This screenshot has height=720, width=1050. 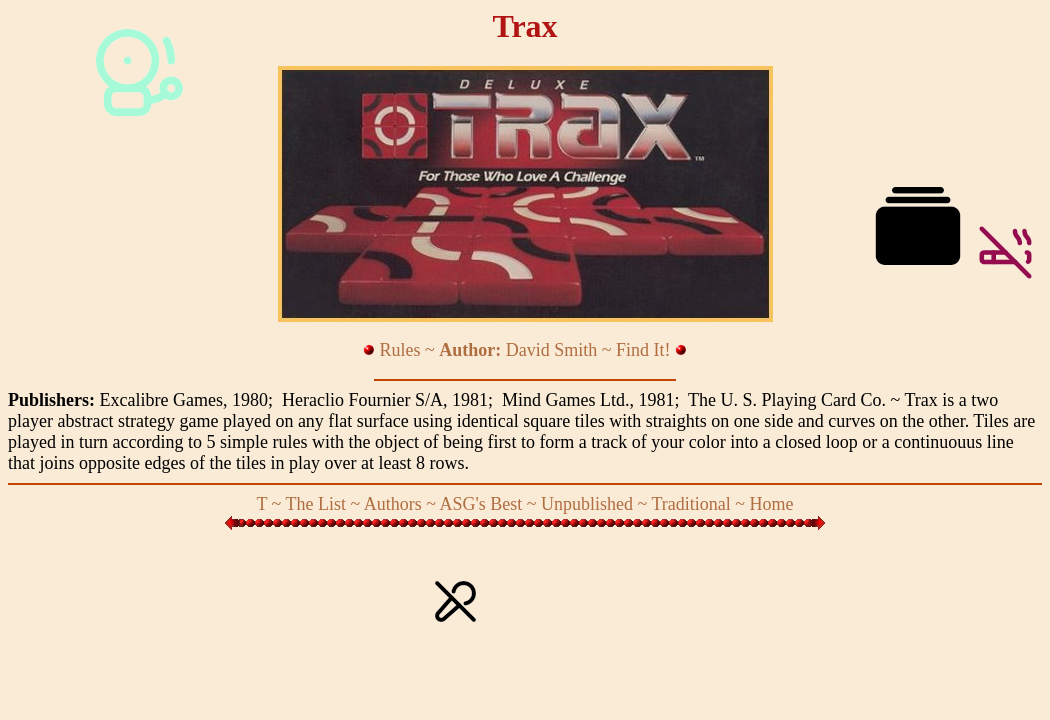 I want to click on no smoking allowed in this area, so click(x=1005, y=252).